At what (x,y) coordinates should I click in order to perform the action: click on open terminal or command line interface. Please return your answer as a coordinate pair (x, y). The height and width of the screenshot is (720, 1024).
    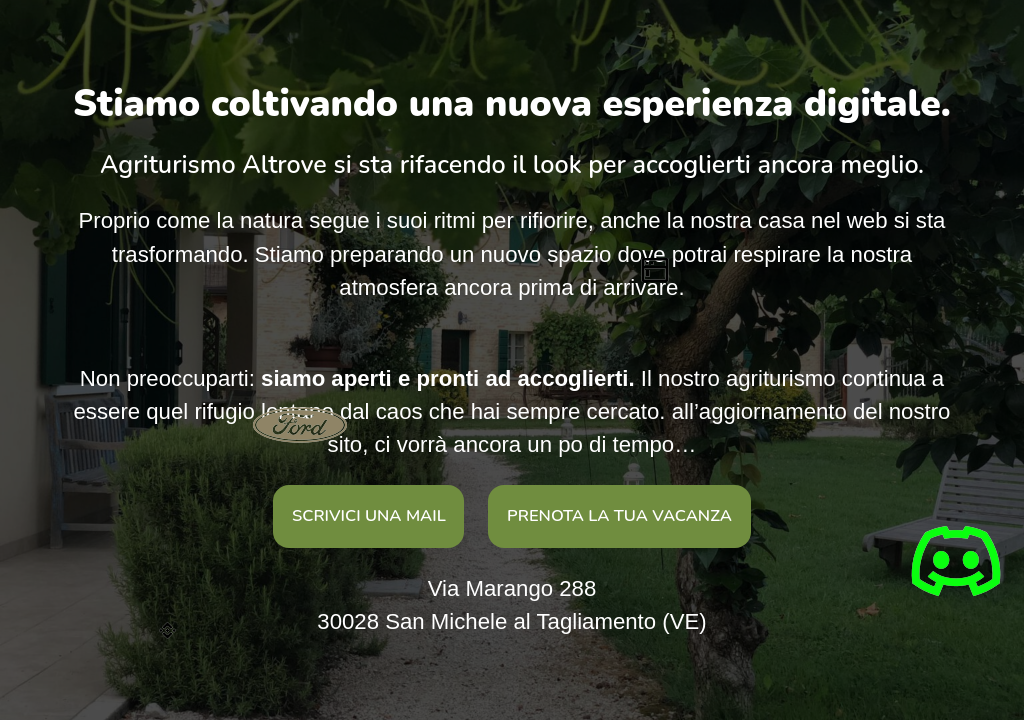
    Looking at the image, I should click on (655, 270).